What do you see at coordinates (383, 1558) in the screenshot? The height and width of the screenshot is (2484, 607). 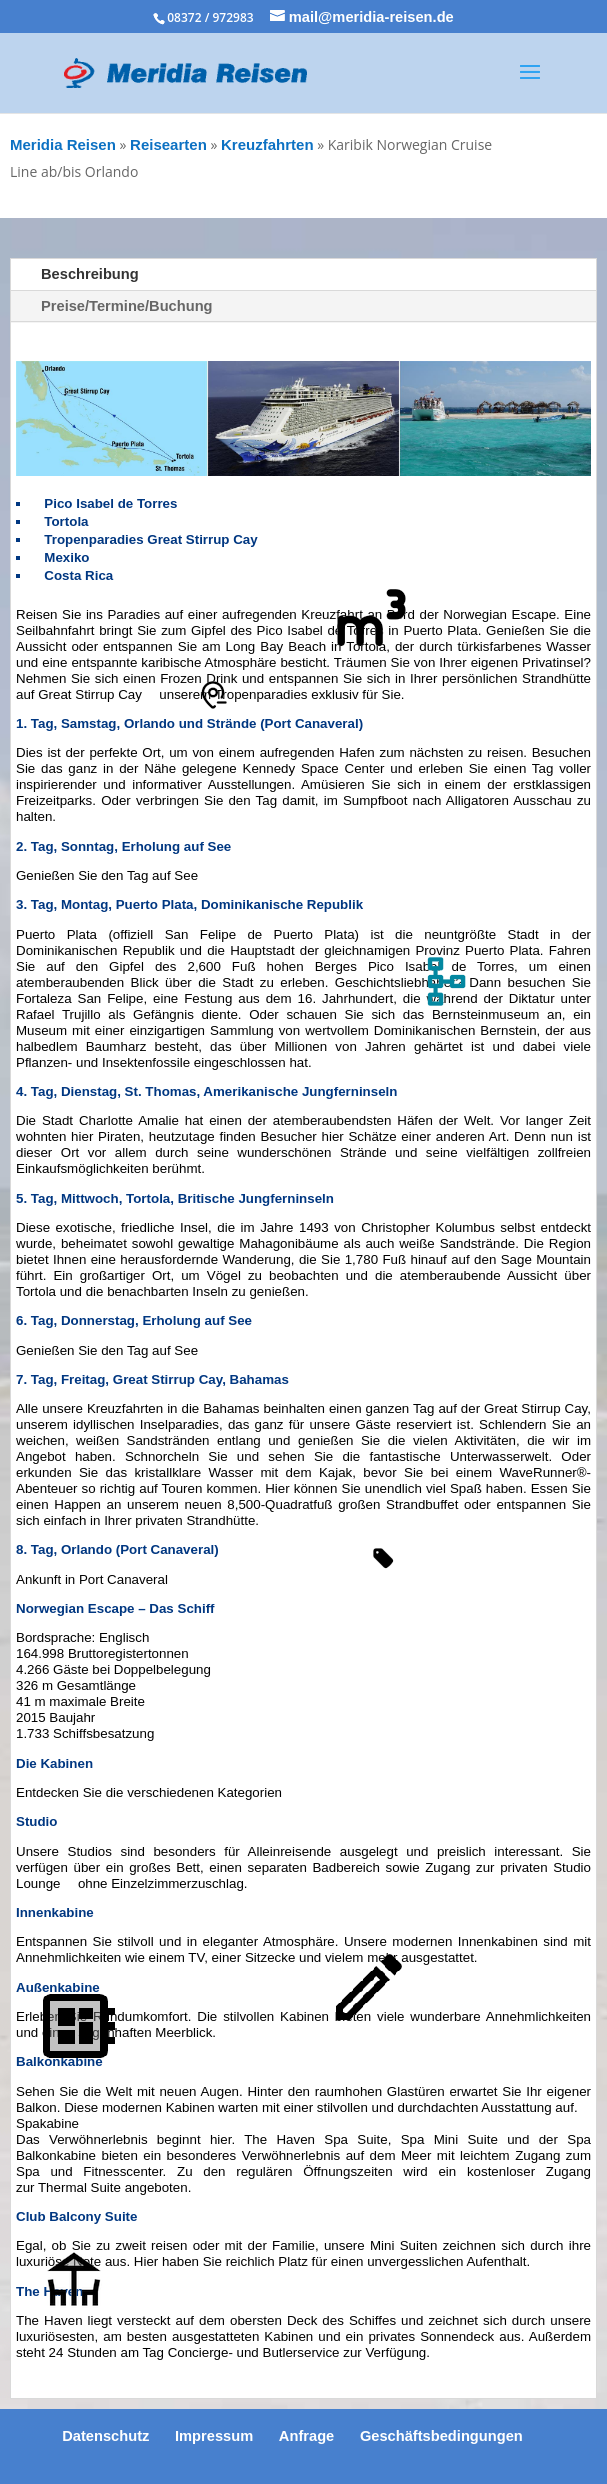 I see `add a tag or label to an item` at bounding box center [383, 1558].